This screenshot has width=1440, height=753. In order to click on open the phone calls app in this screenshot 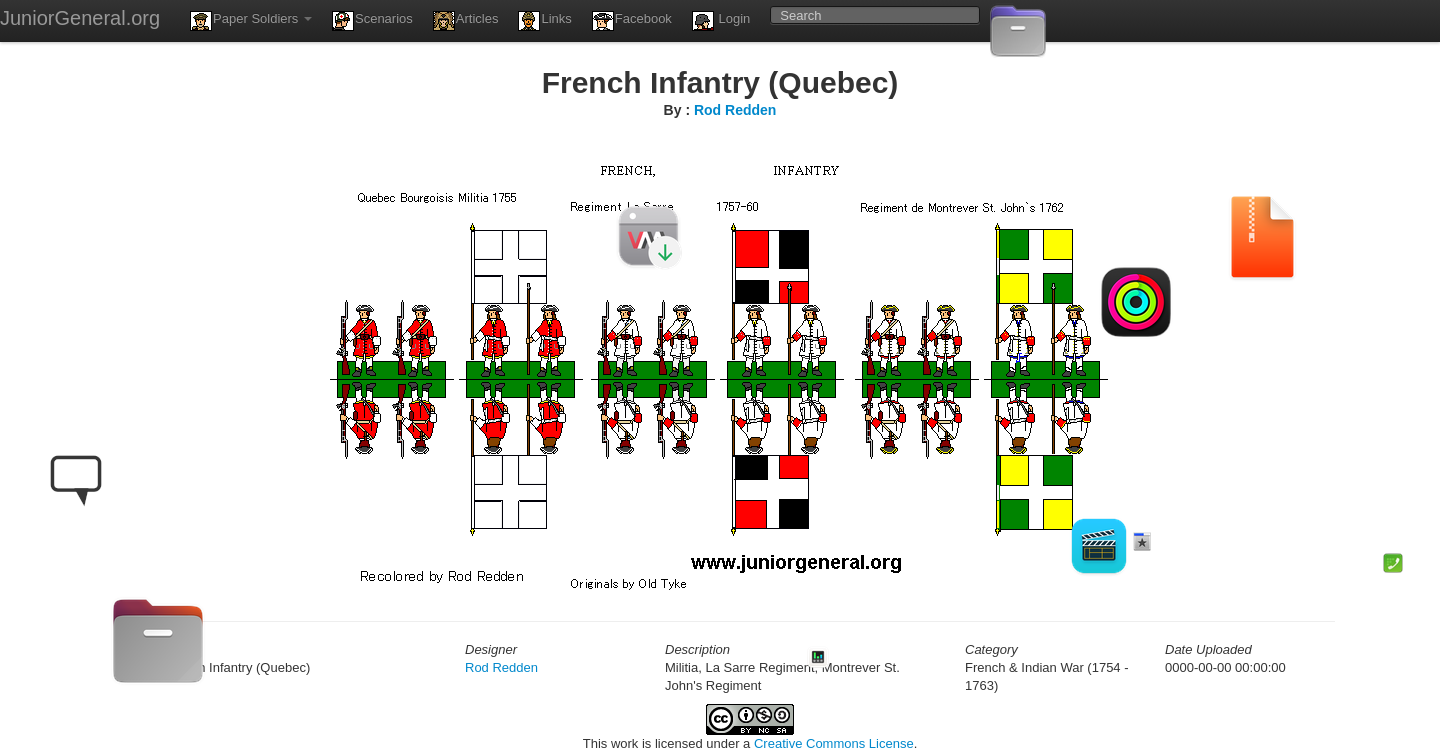, I will do `click(1393, 563)`.